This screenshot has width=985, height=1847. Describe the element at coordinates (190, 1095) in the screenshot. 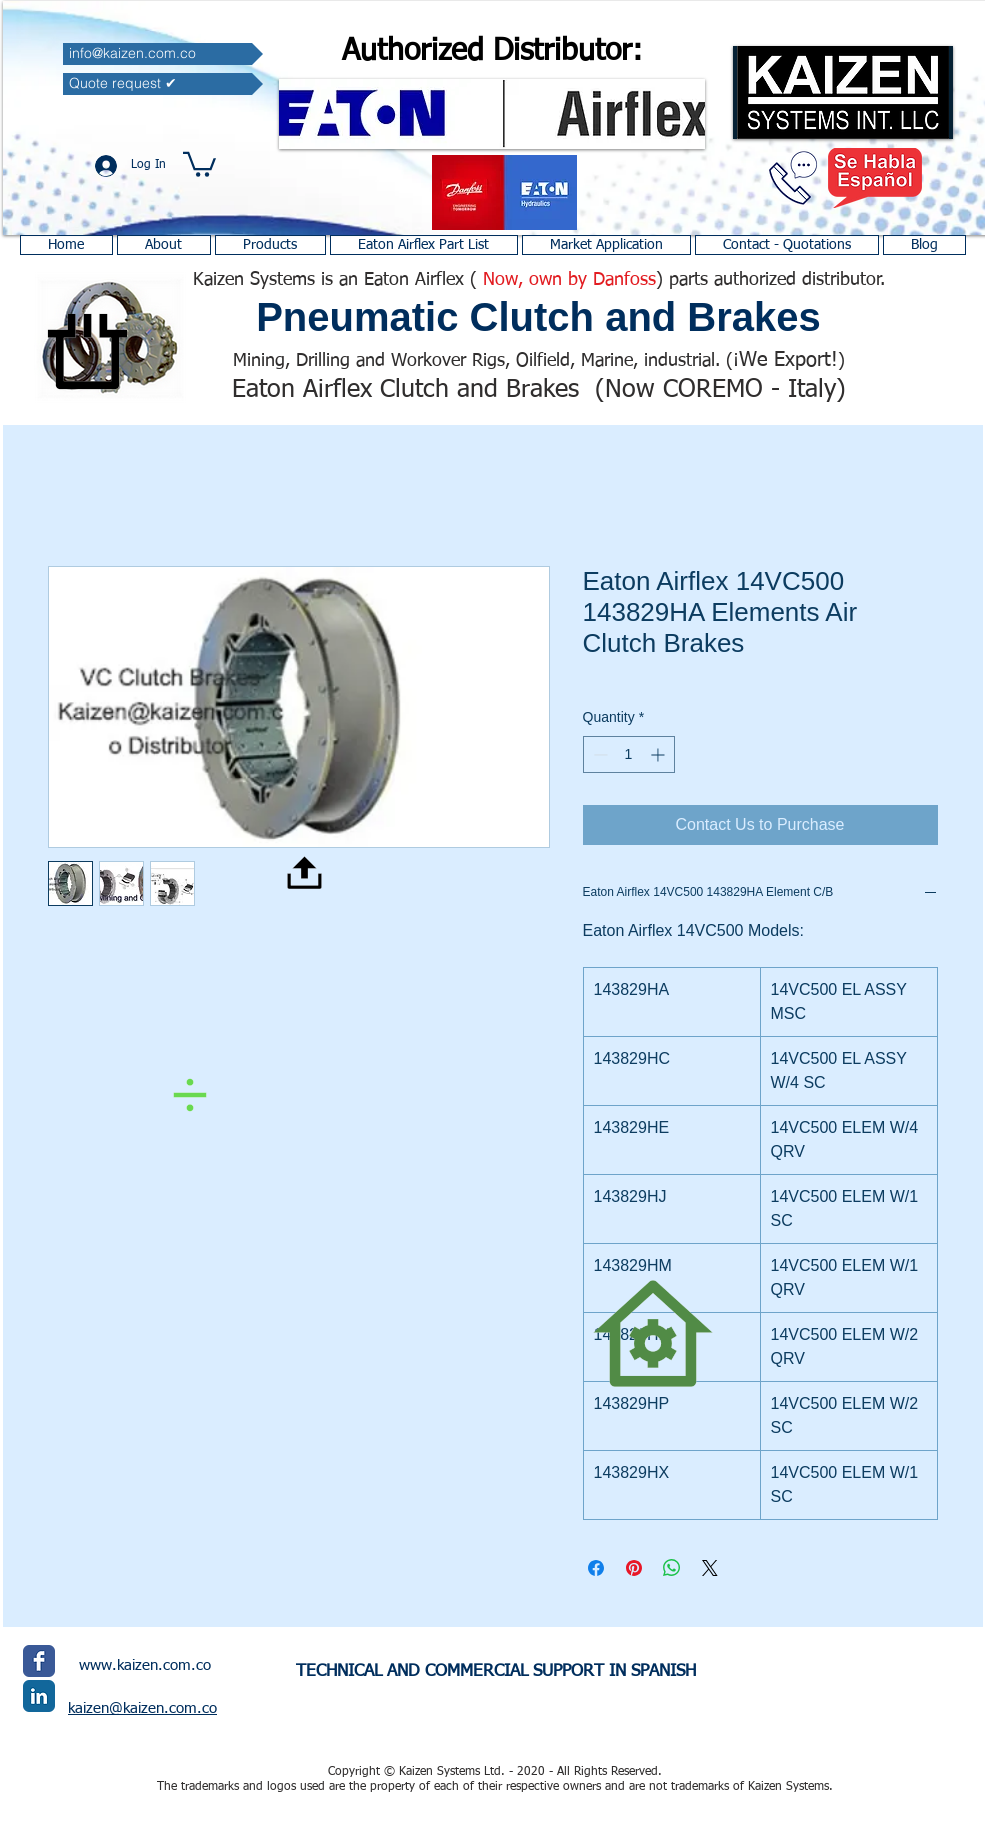

I see `perform division calculation` at that location.